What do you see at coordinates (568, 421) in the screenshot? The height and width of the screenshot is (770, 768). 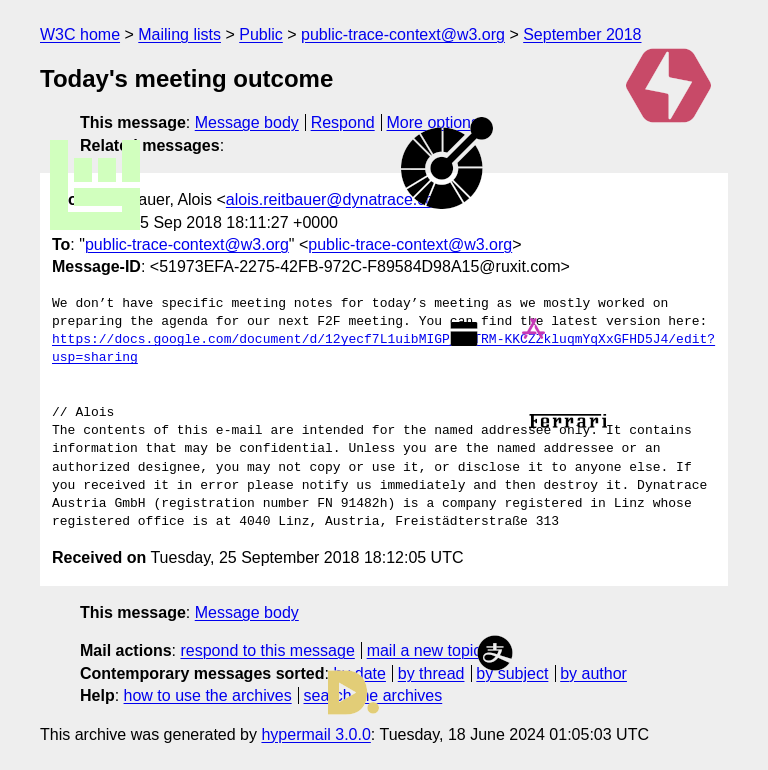 I see `Ferrari brand logo` at bounding box center [568, 421].